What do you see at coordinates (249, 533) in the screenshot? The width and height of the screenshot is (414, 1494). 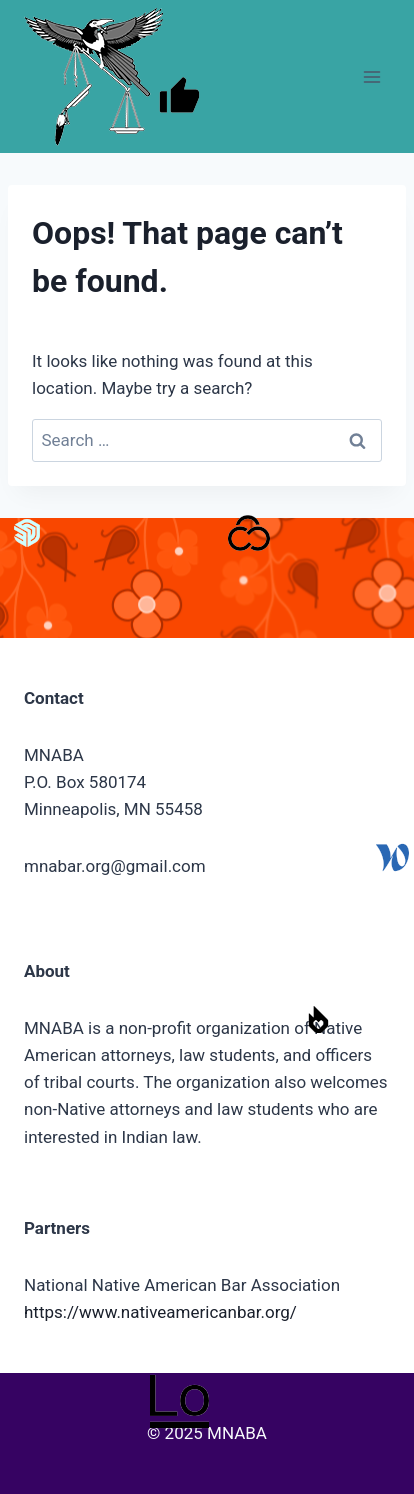 I see `contabo cloud hosting services logo` at bounding box center [249, 533].